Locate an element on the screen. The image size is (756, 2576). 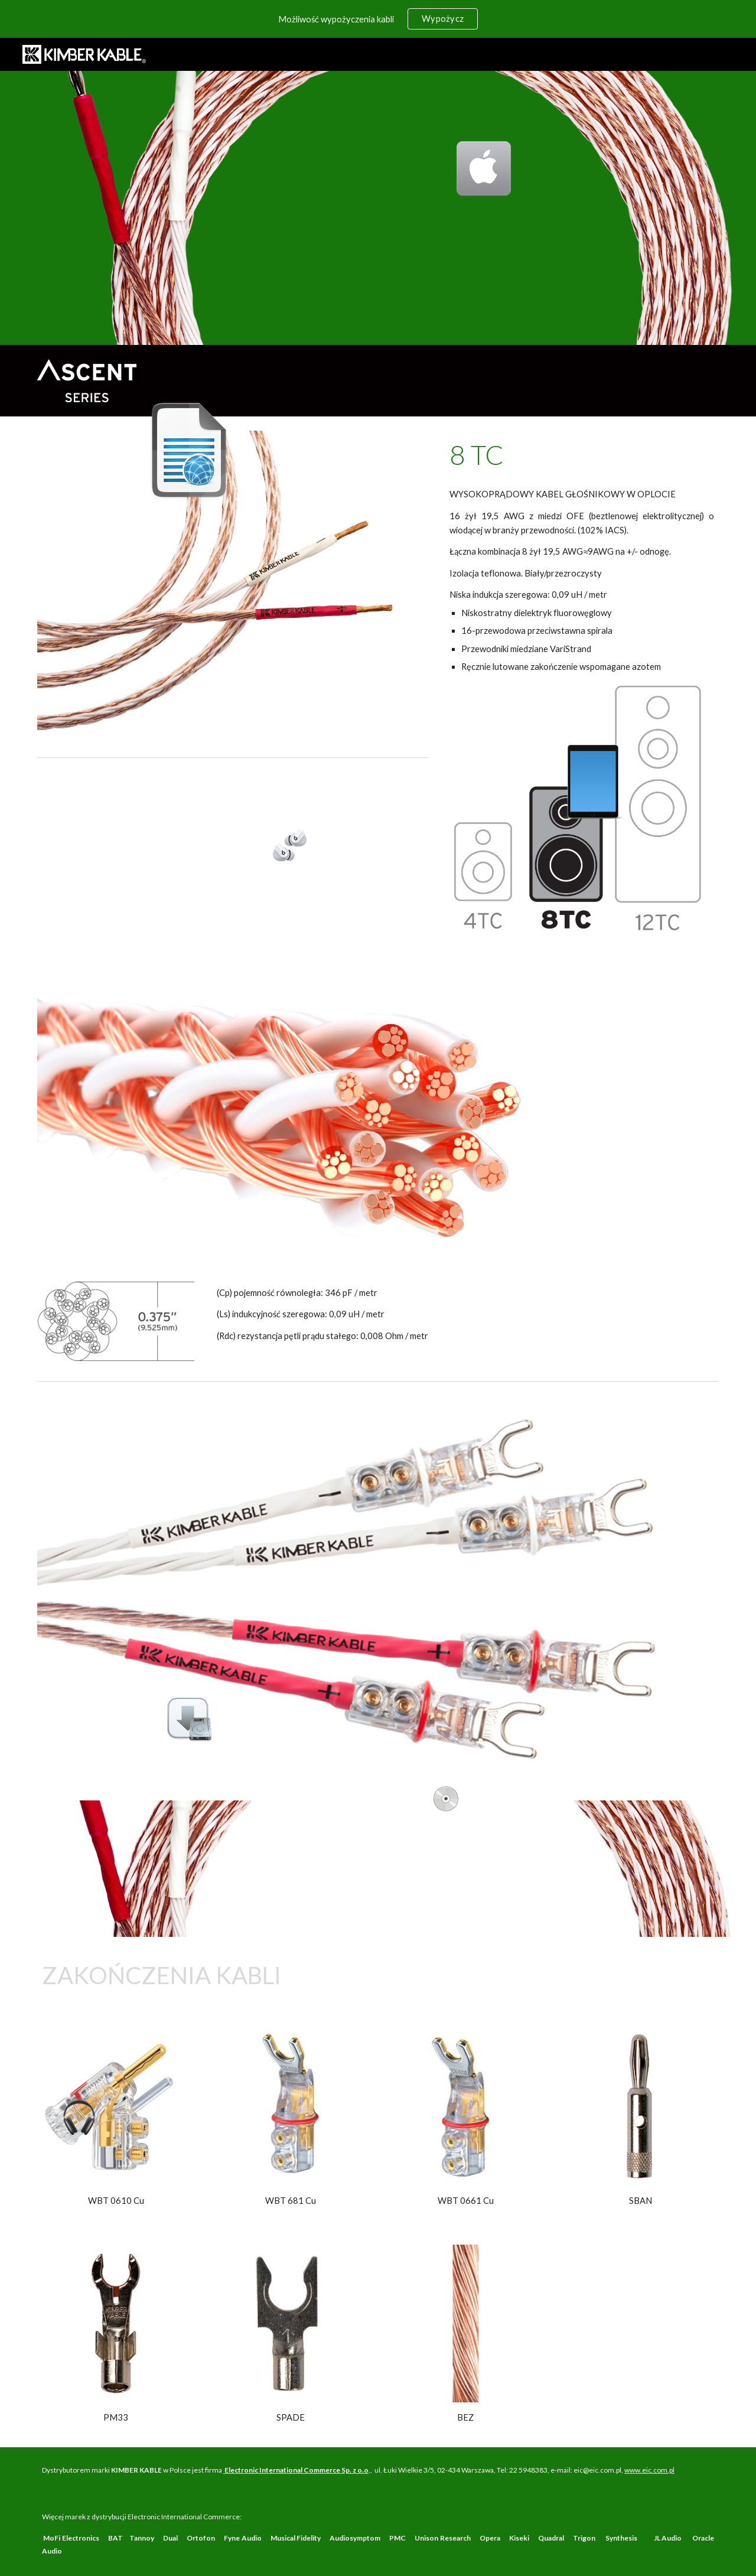
install new software or applications is located at coordinates (188, 1718).